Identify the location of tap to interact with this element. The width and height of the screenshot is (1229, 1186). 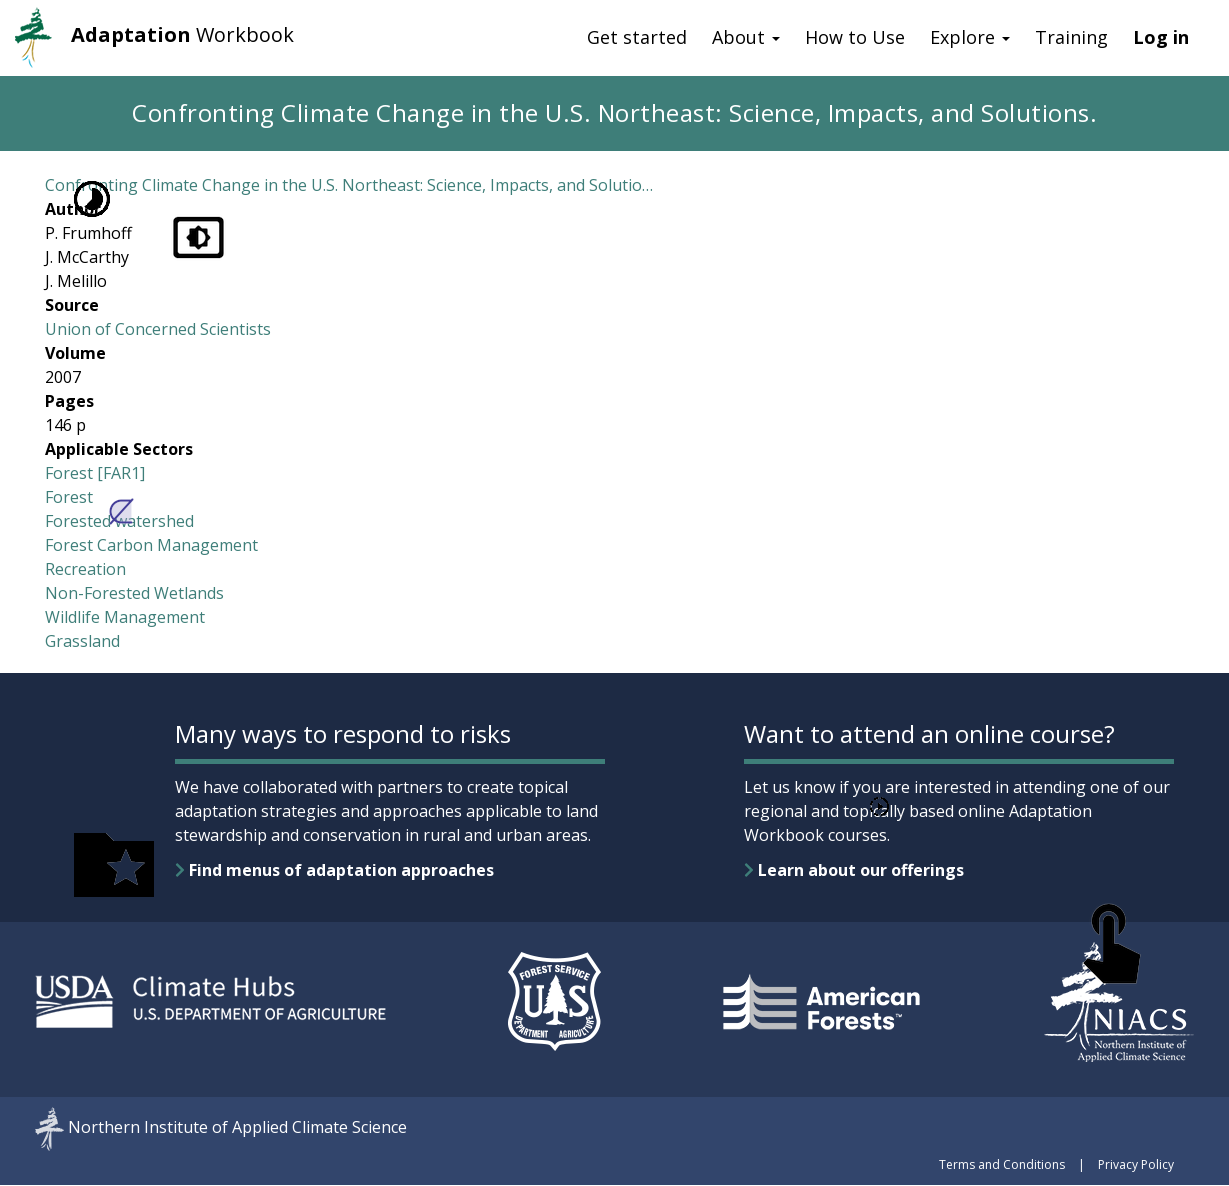
(1113, 945).